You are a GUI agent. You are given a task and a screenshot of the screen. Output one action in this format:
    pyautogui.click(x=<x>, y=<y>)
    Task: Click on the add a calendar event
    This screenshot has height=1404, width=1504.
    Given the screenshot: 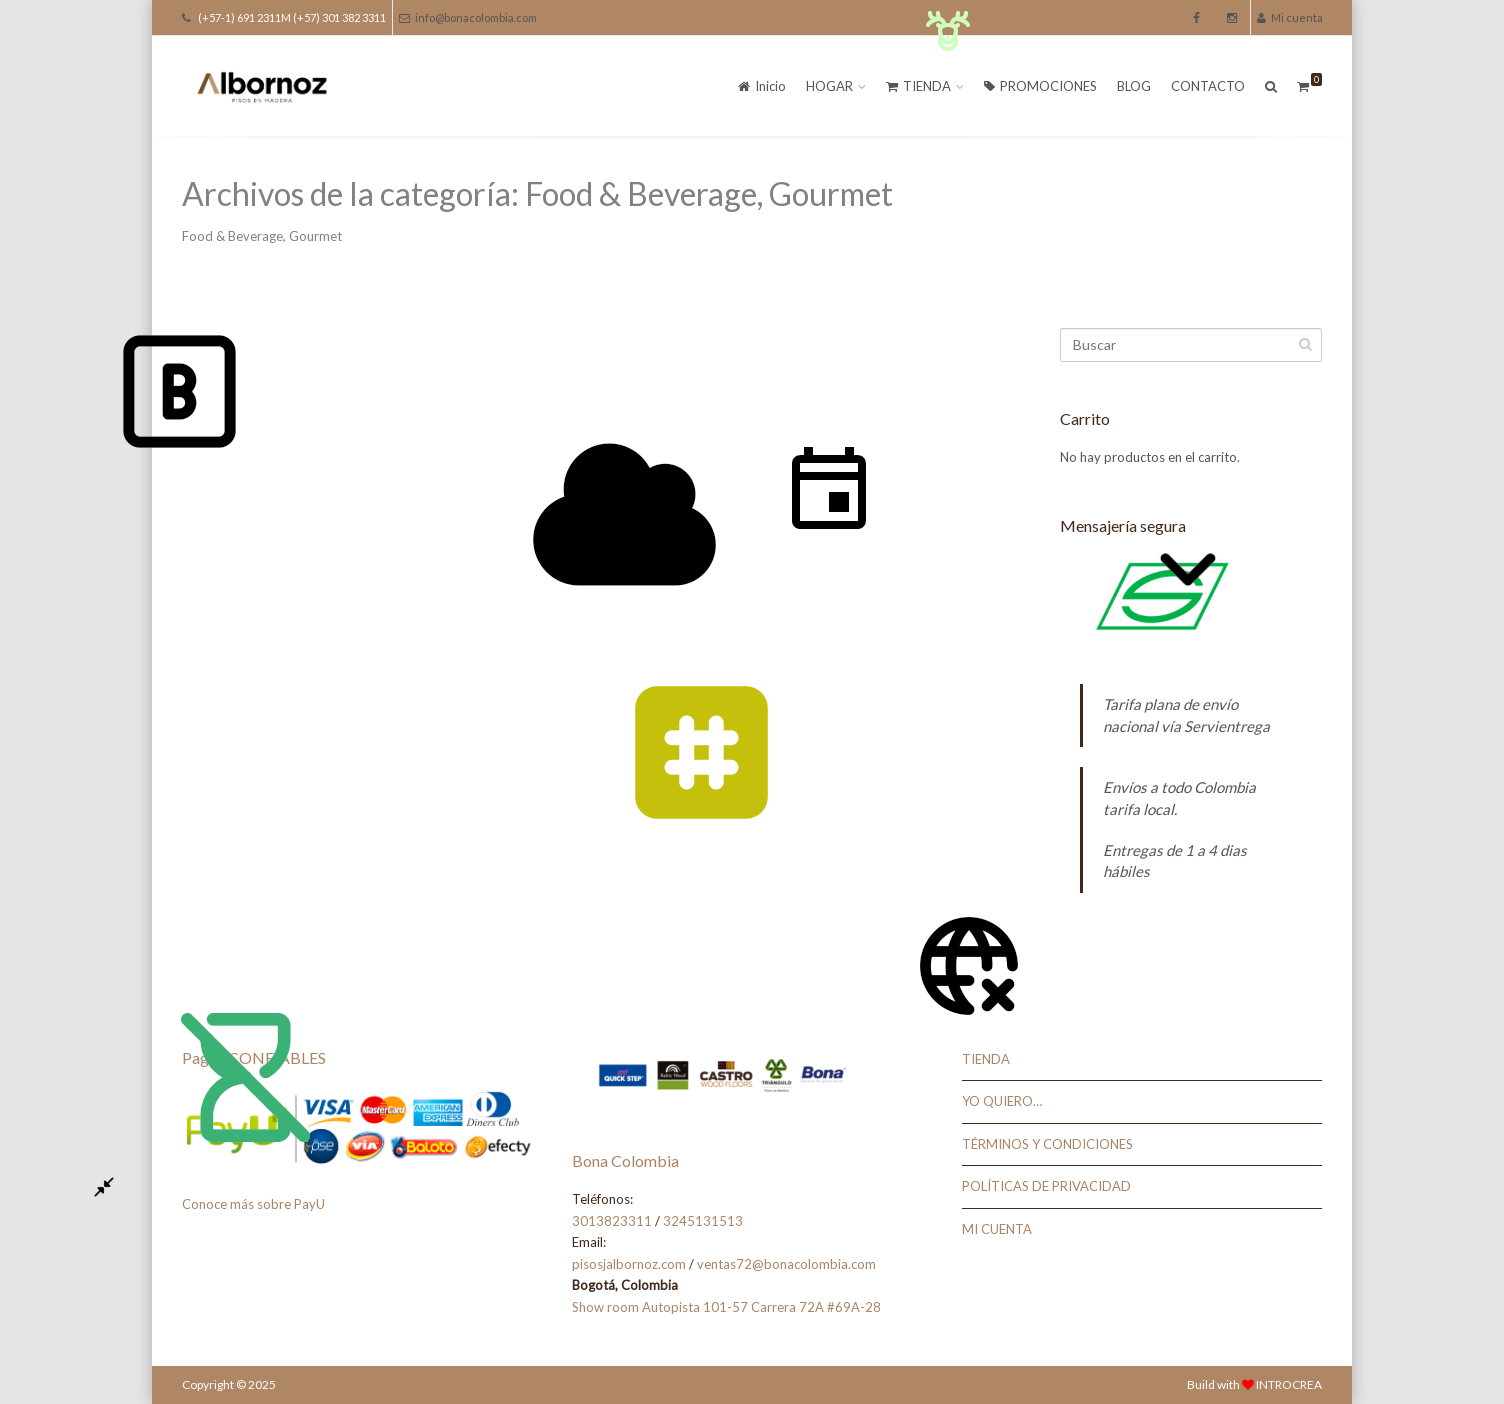 What is the action you would take?
    pyautogui.click(x=829, y=492)
    